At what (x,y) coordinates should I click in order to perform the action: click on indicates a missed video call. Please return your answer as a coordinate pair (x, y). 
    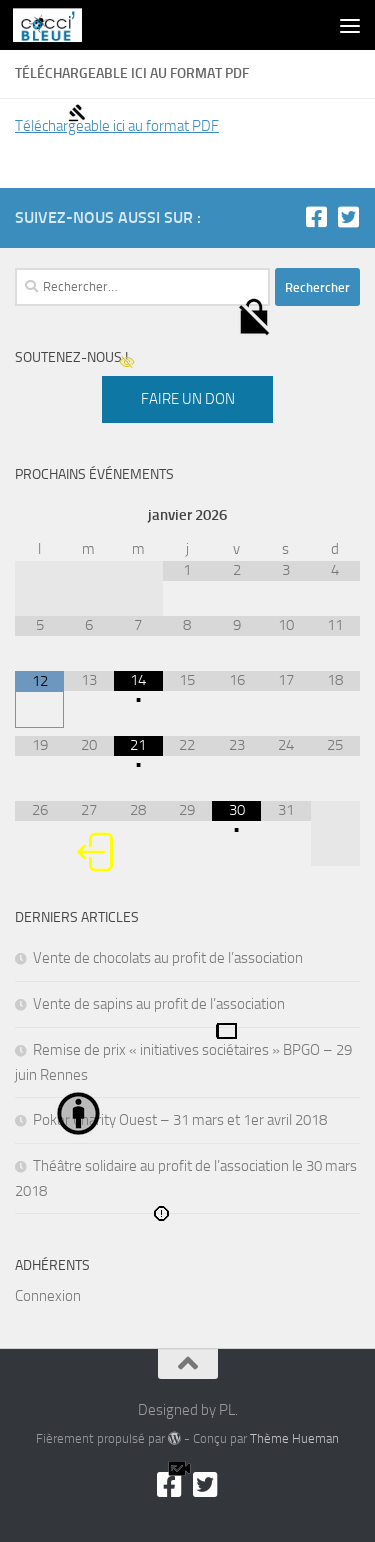
    Looking at the image, I should click on (179, 1468).